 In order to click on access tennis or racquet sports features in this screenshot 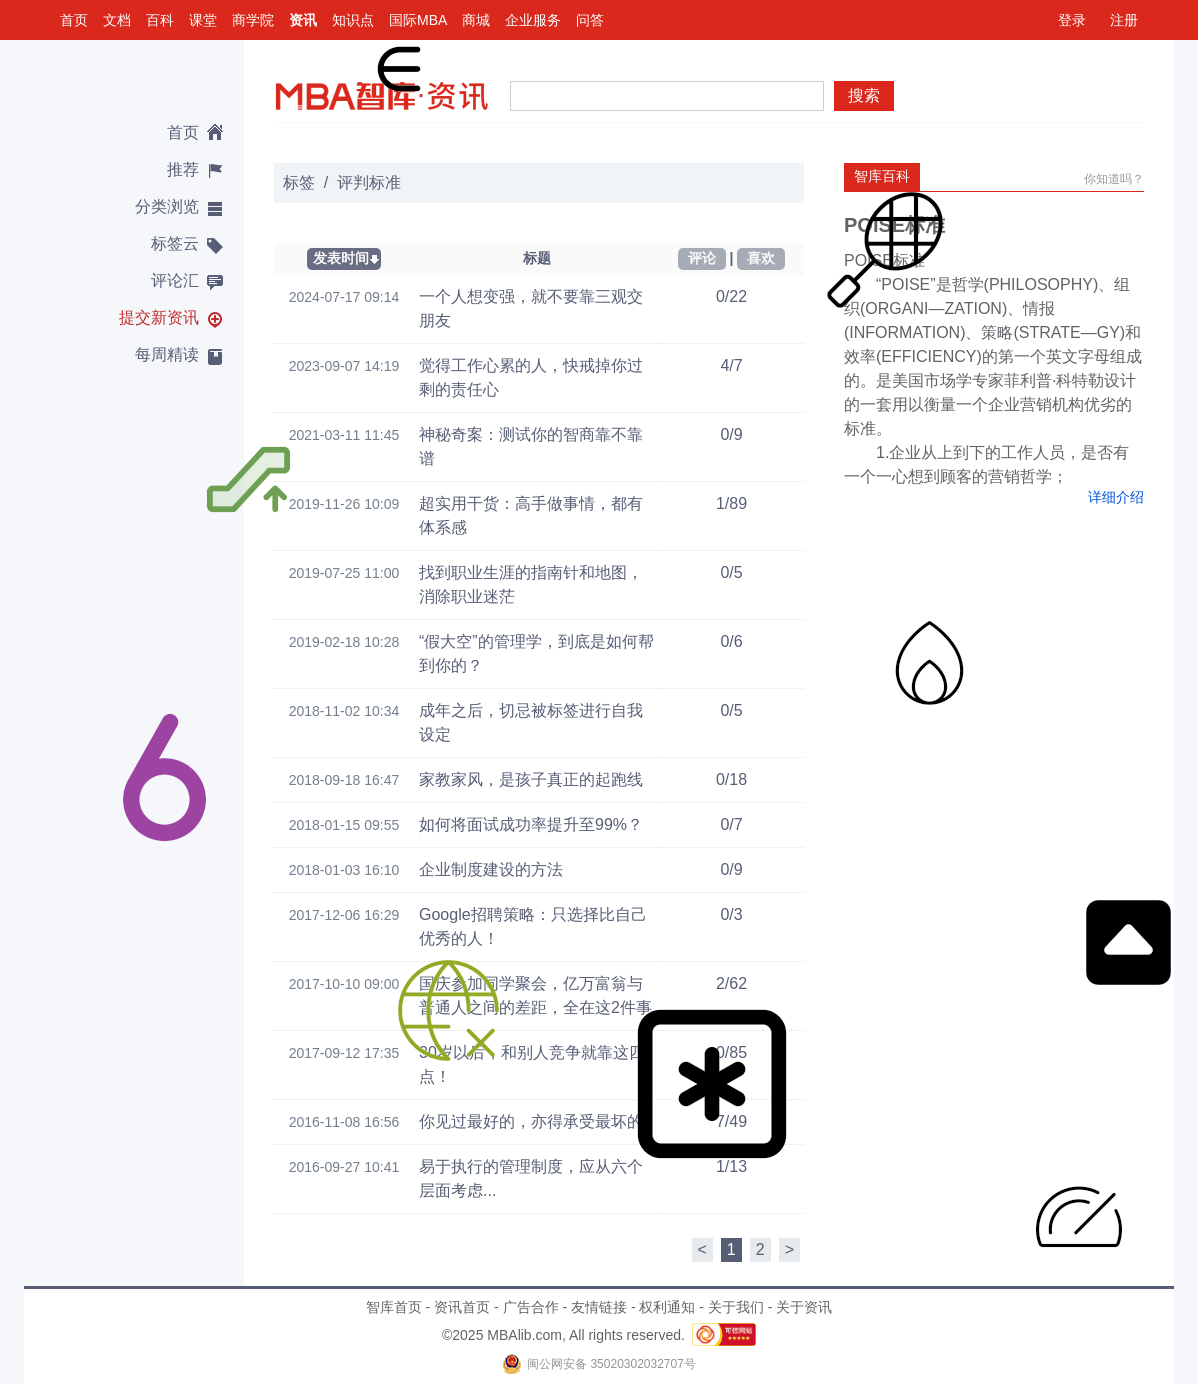, I will do `click(883, 252)`.